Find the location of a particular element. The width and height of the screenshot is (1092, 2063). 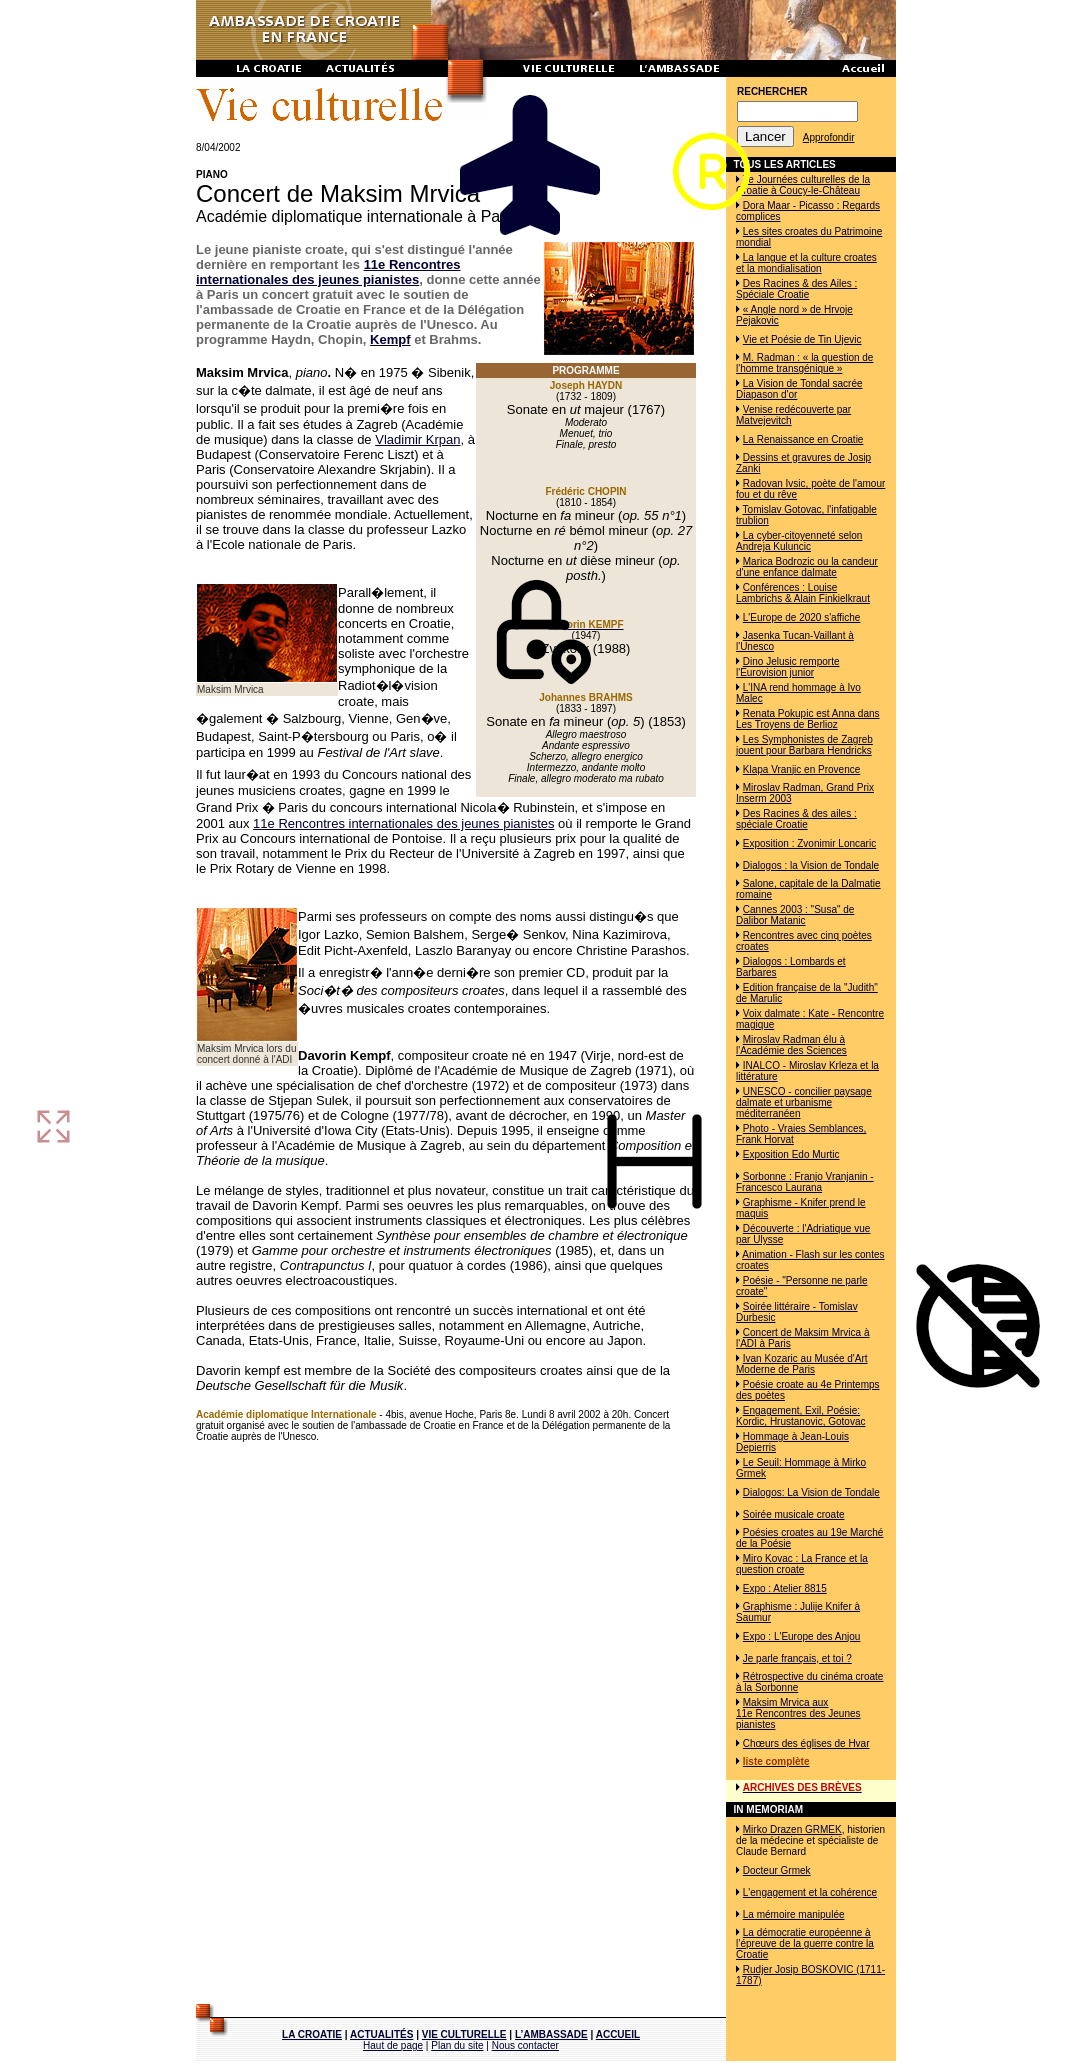

set a location-based lock or security trigger is located at coordinates (536, 629).